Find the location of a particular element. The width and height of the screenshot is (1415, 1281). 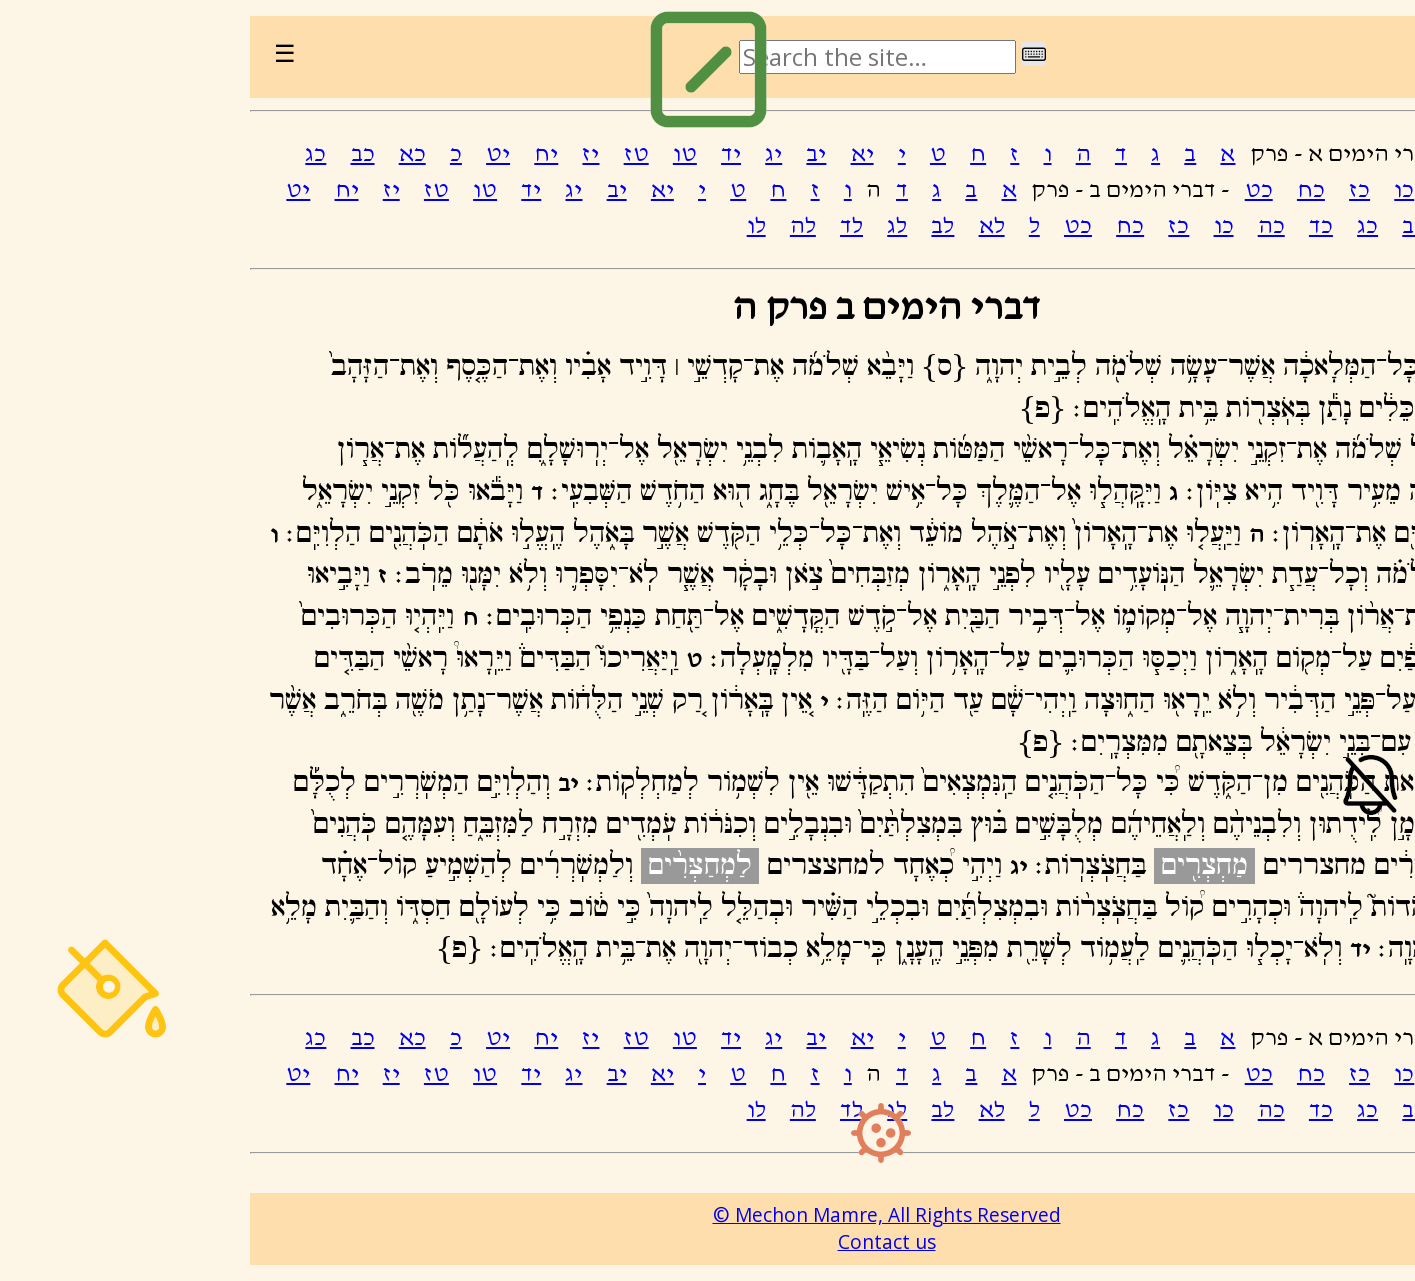

indicates virus or malware detected is located at coordinates (881, 1133).